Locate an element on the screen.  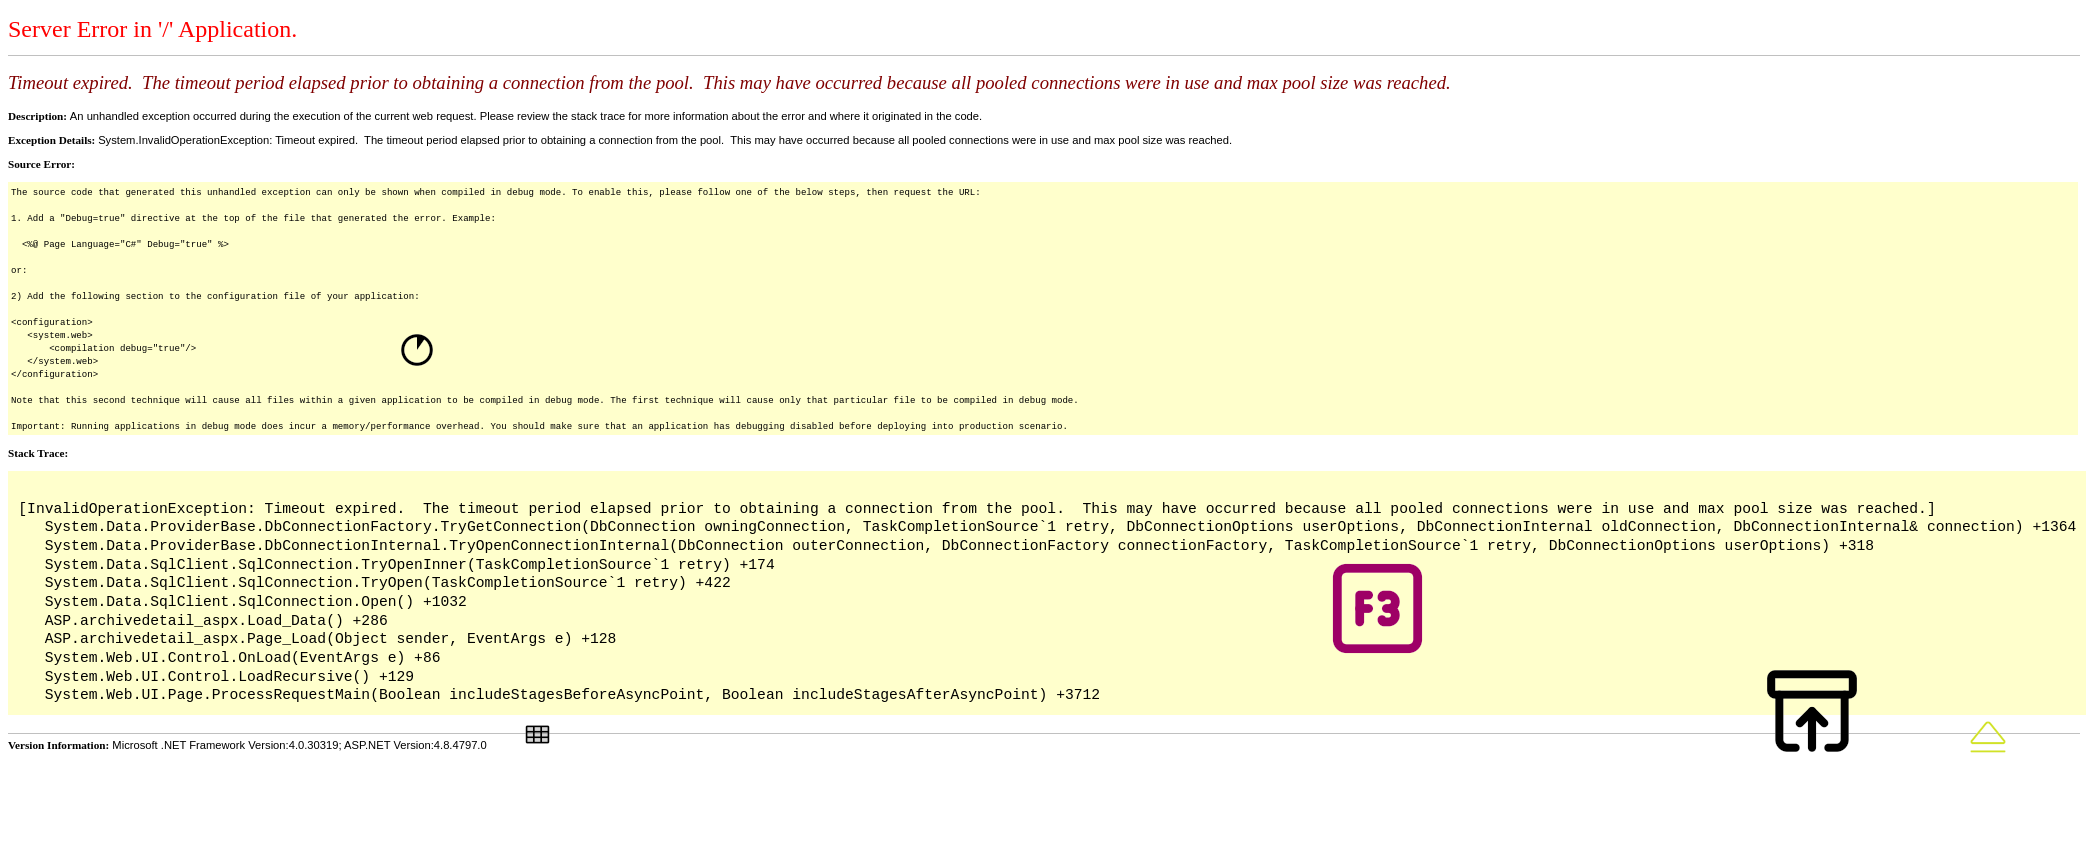
indicates 10% progress or completion is located at coordinates (417, 350).